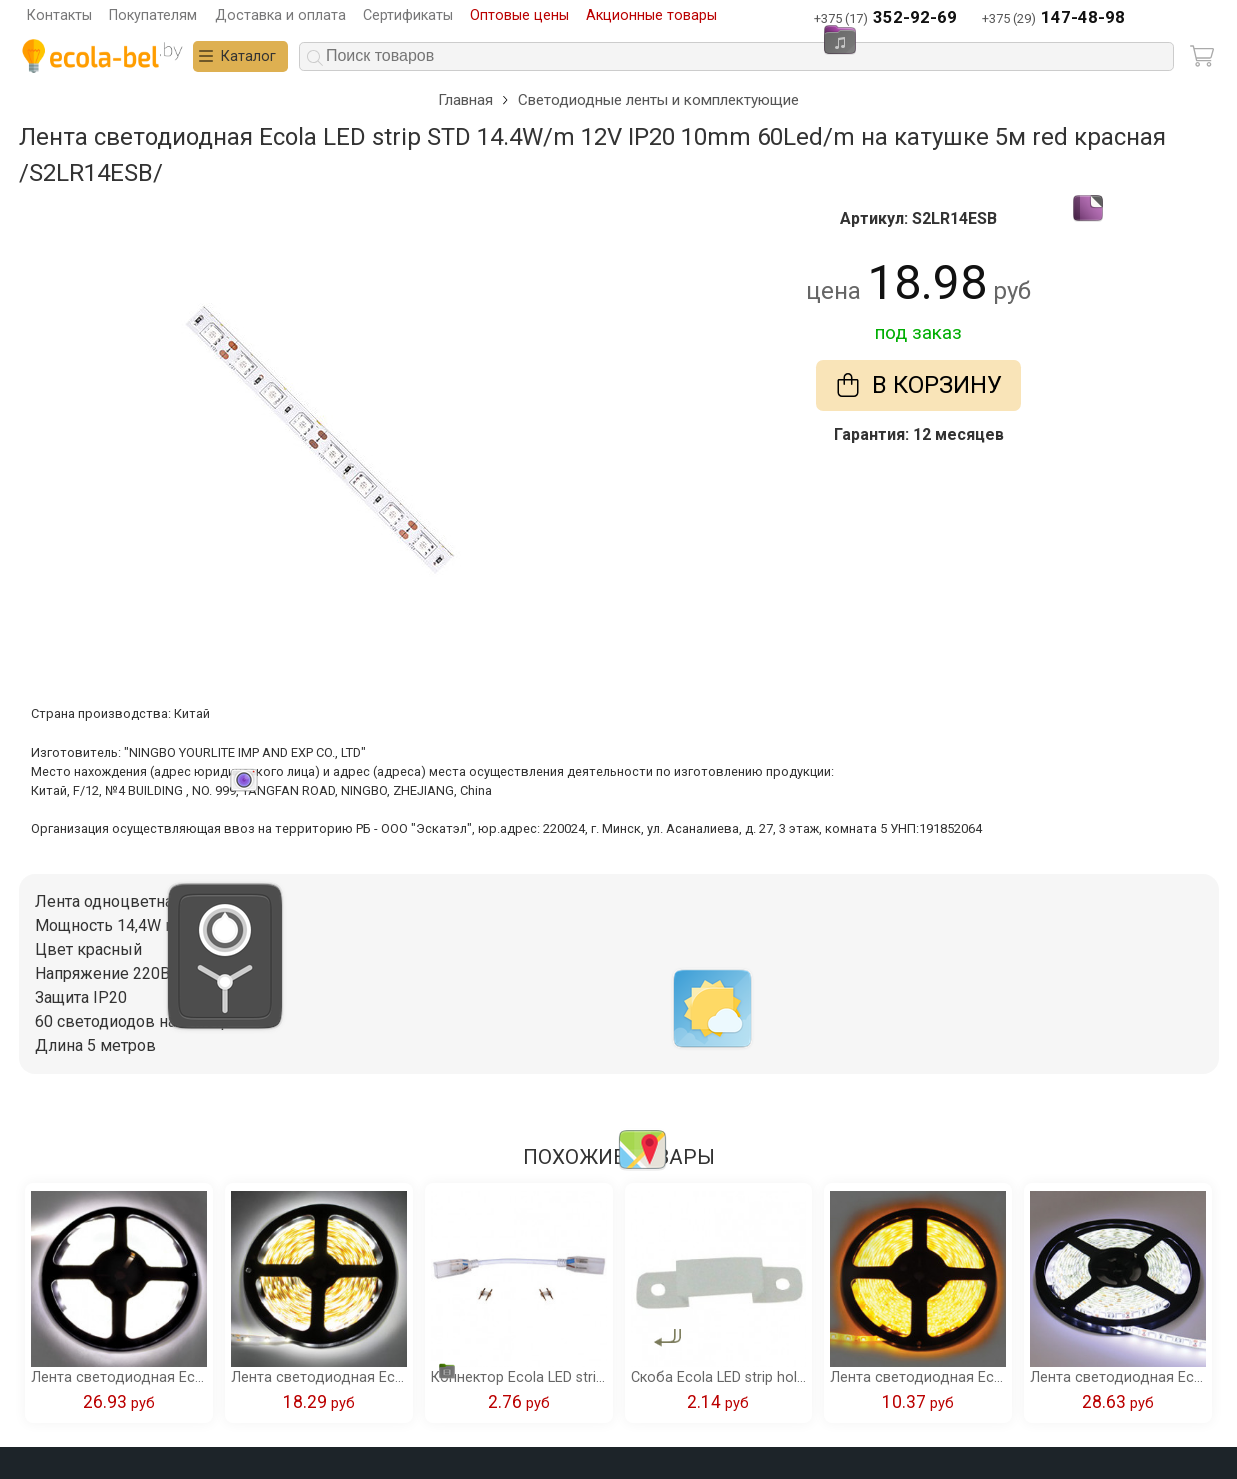  I want to click on open the maps application, so click(642, 1149).